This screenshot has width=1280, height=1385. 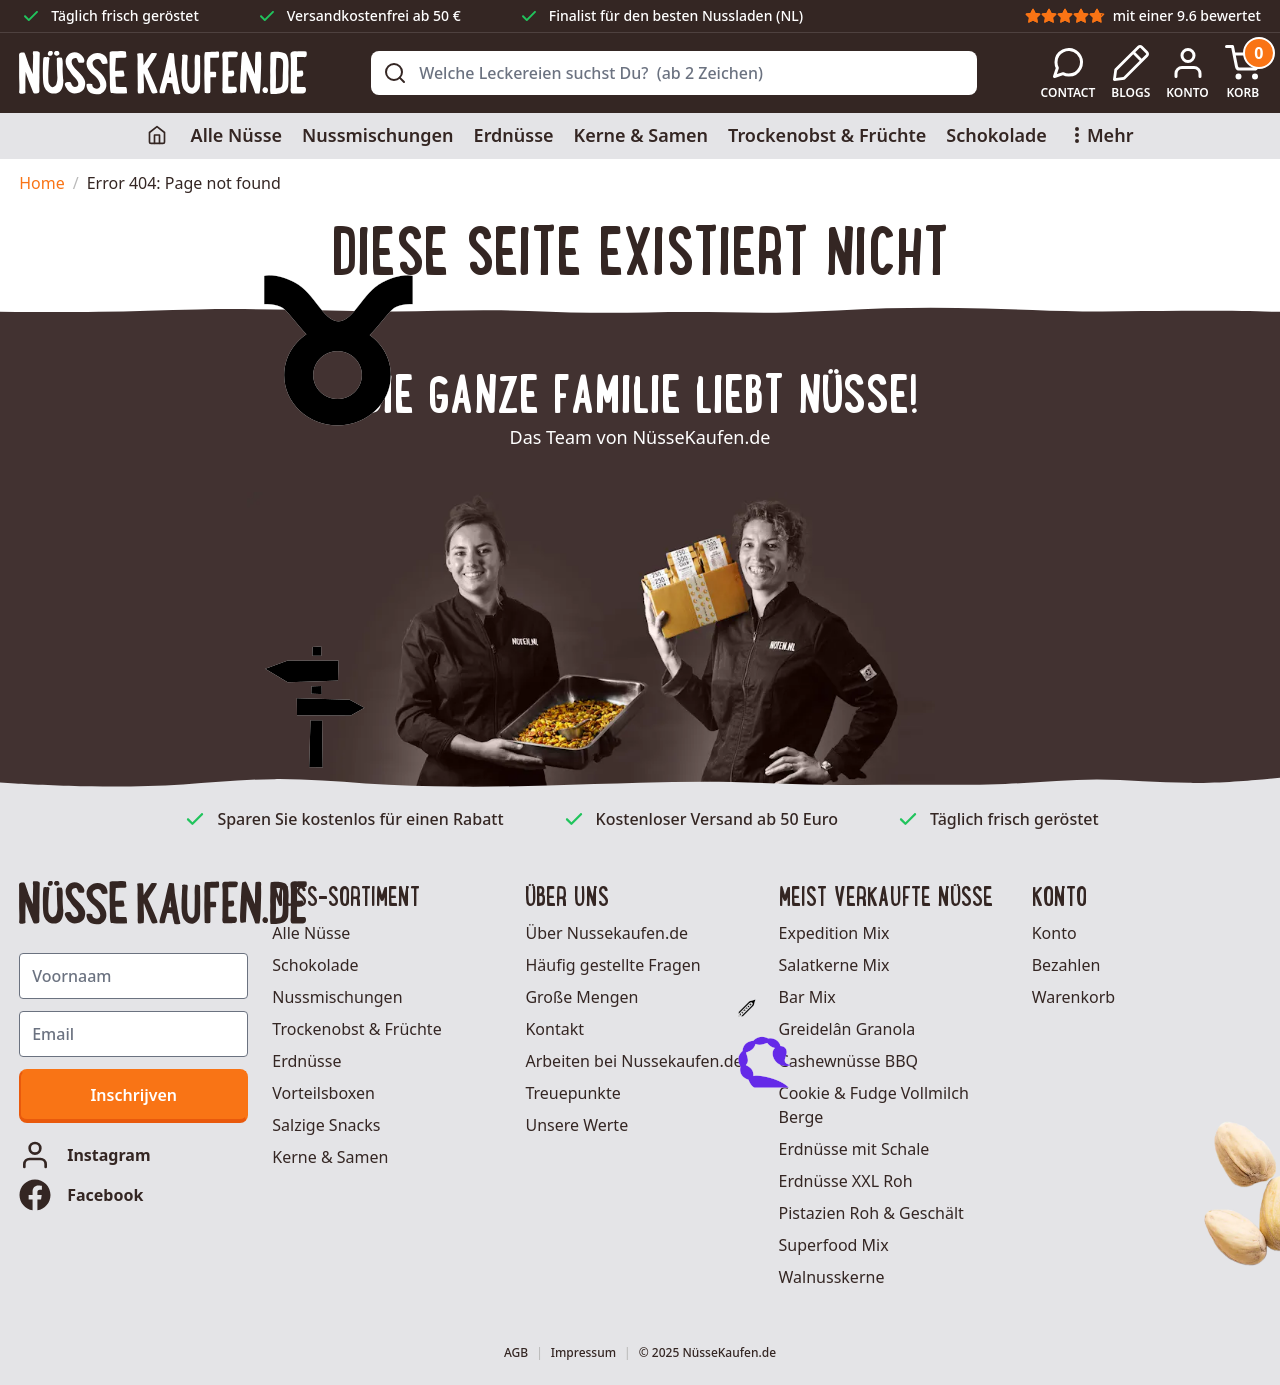 What do you see at coordinates (764, 1060) in the screenshot?
I see `scorpion creature or enemy type in a game` at bounding box center [764, 1060].